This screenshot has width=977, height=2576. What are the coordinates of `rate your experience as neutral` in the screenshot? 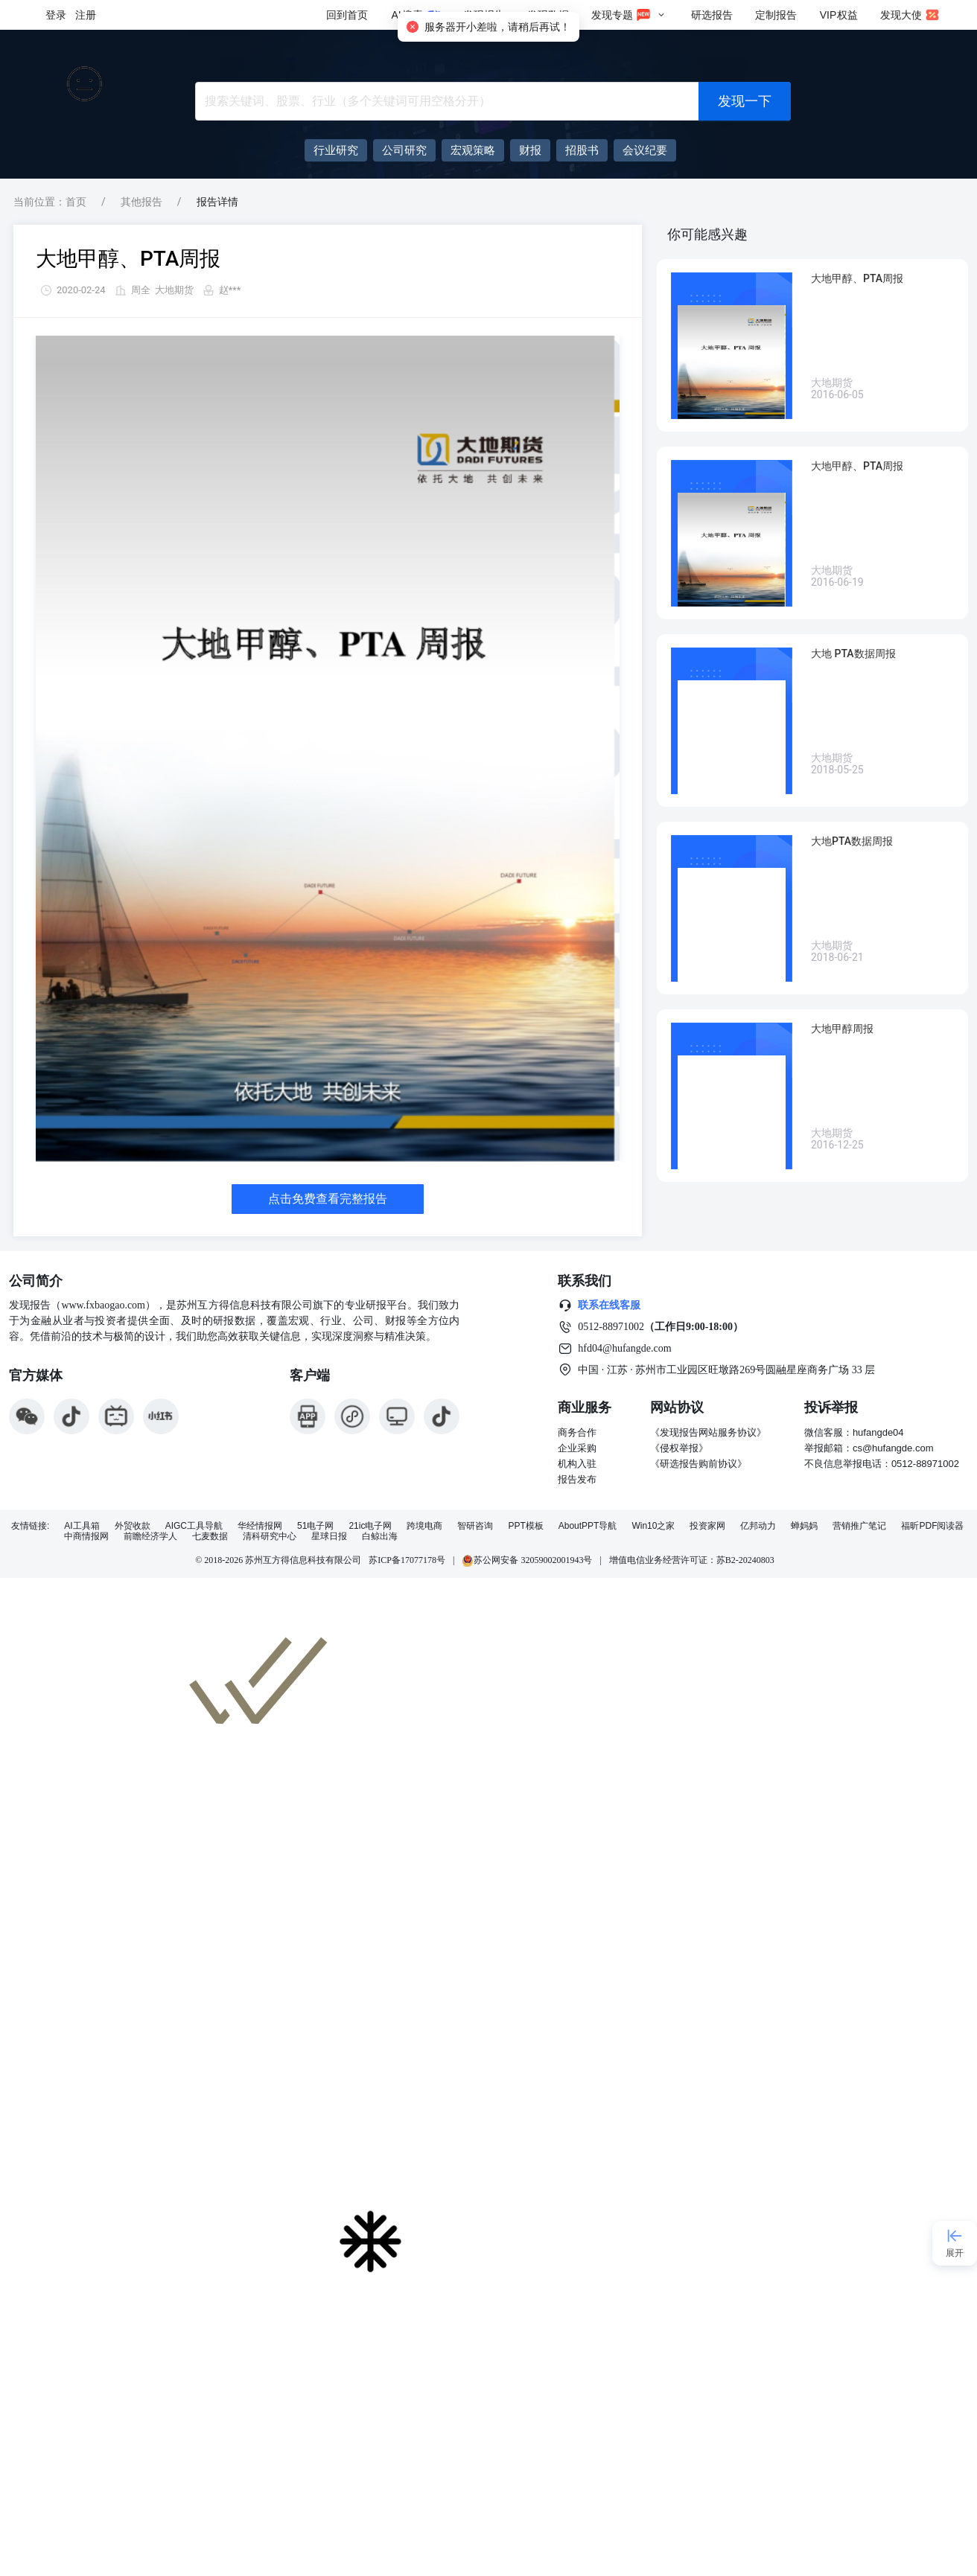 It's located at (84, 83).